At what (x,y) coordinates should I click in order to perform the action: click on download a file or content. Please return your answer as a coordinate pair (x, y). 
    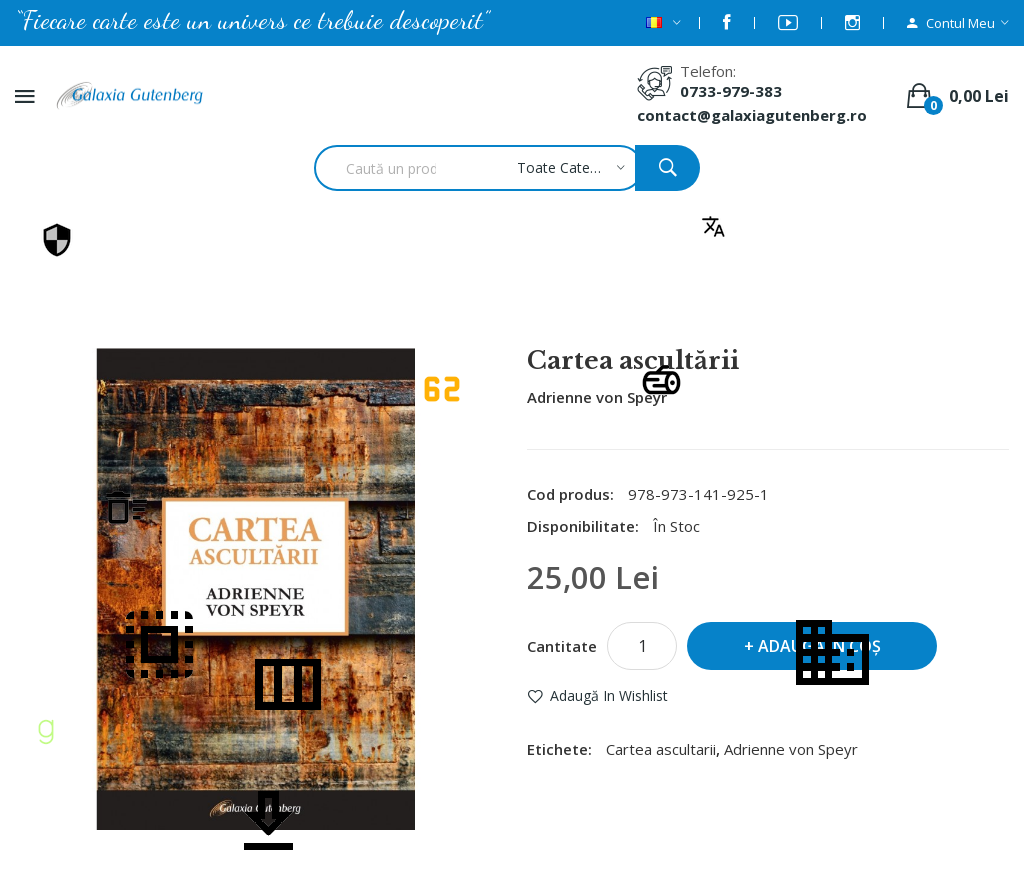
    Looking at the image, I should click on (268, 822).